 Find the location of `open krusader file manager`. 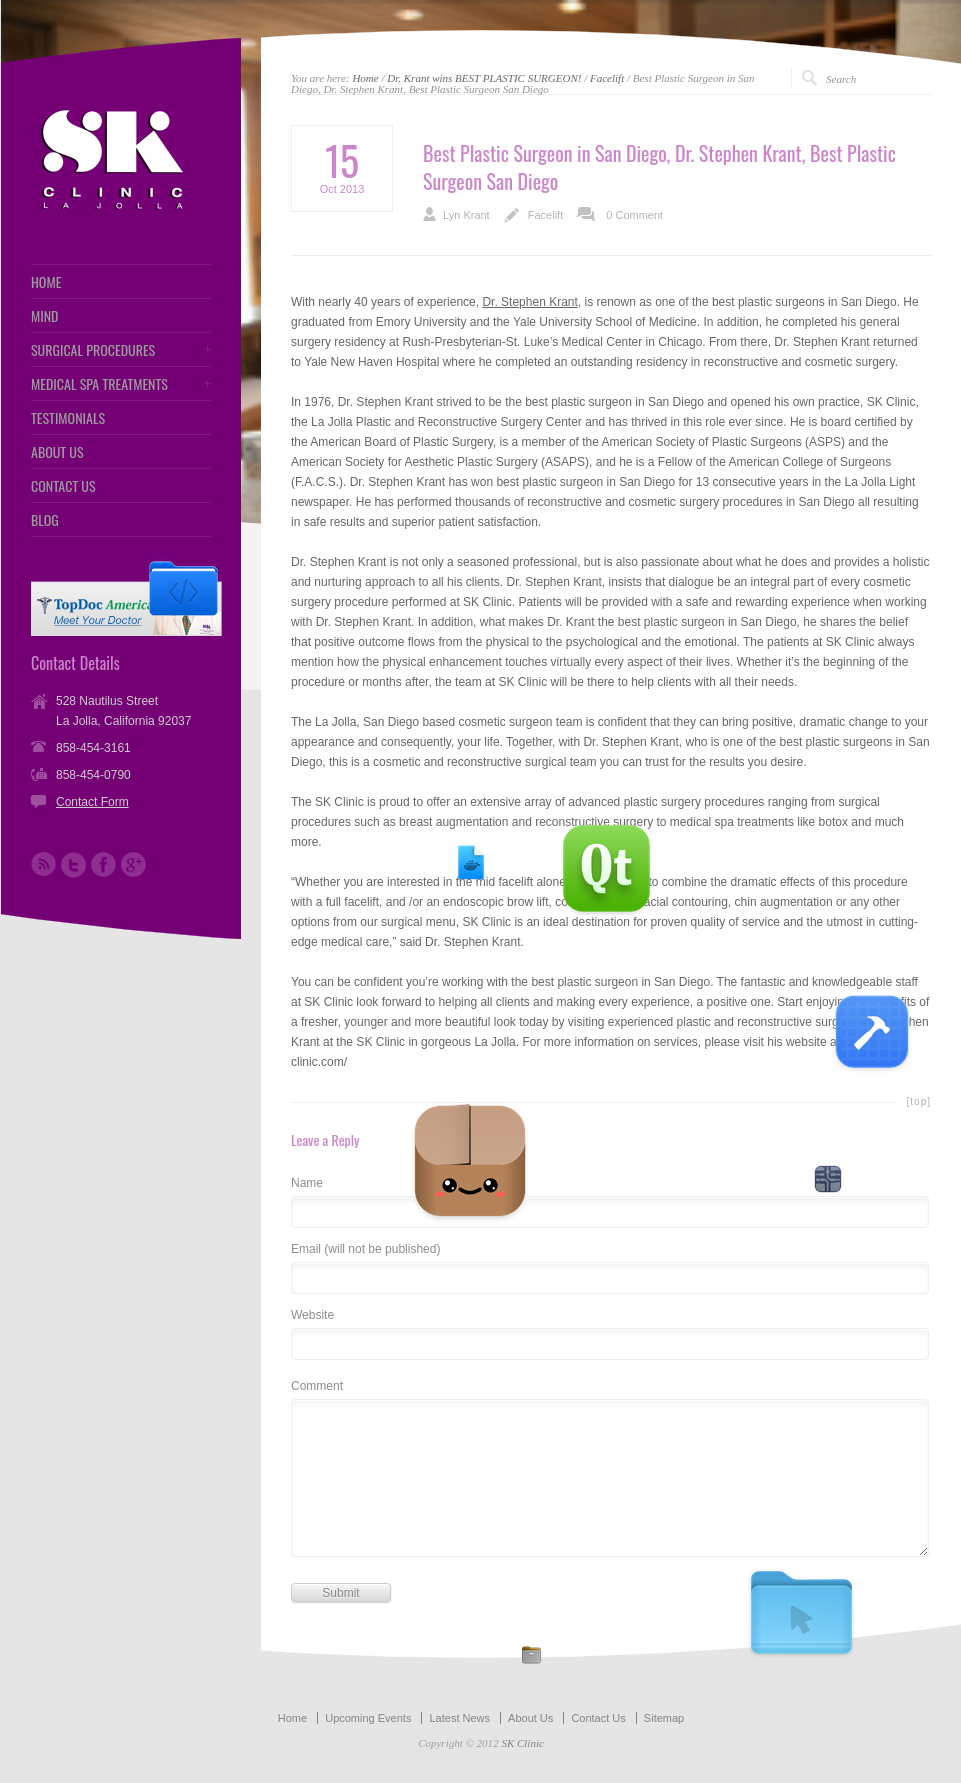

open krusader file manager is located at coordinates (801, 1612).